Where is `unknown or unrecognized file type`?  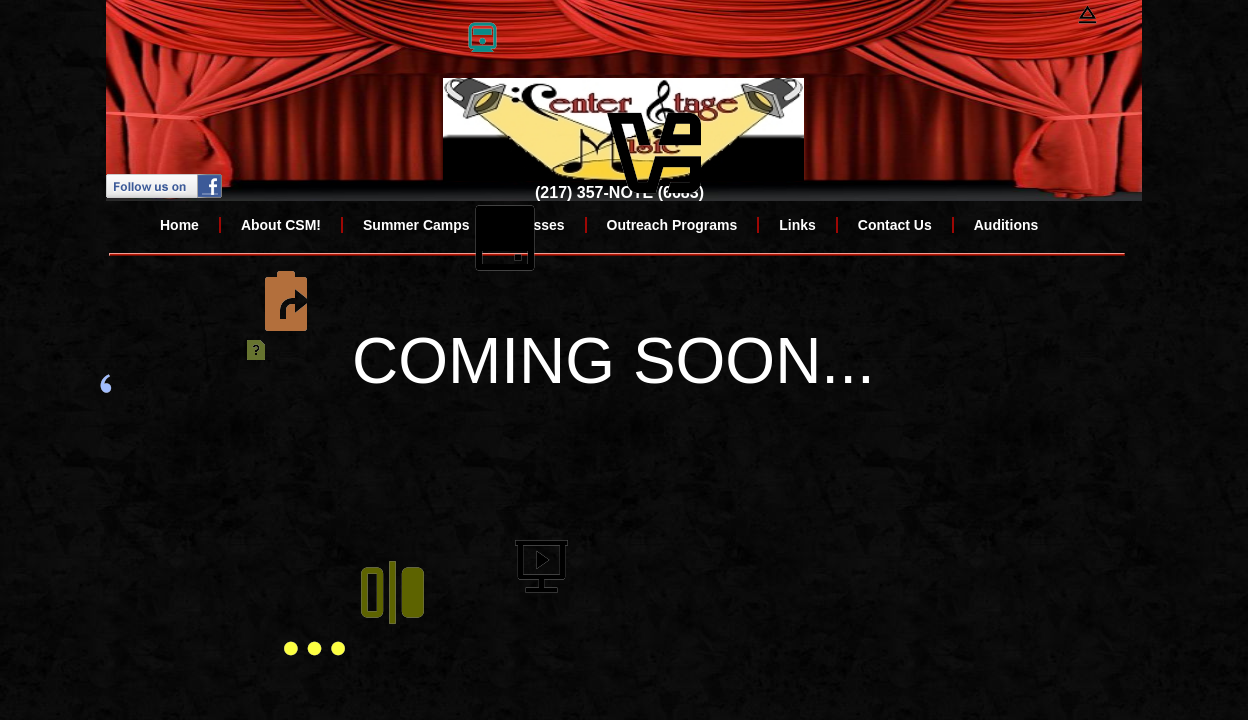 unknown or unrecognized file type is located at coordinates (256, 350).